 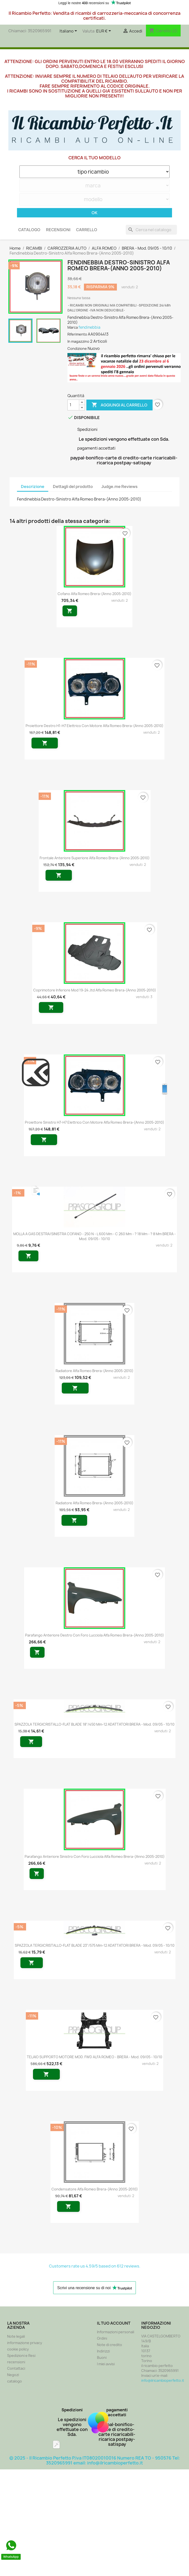 I want to click on open a file in Visual Studio Code, so click(x=35, y=1190).